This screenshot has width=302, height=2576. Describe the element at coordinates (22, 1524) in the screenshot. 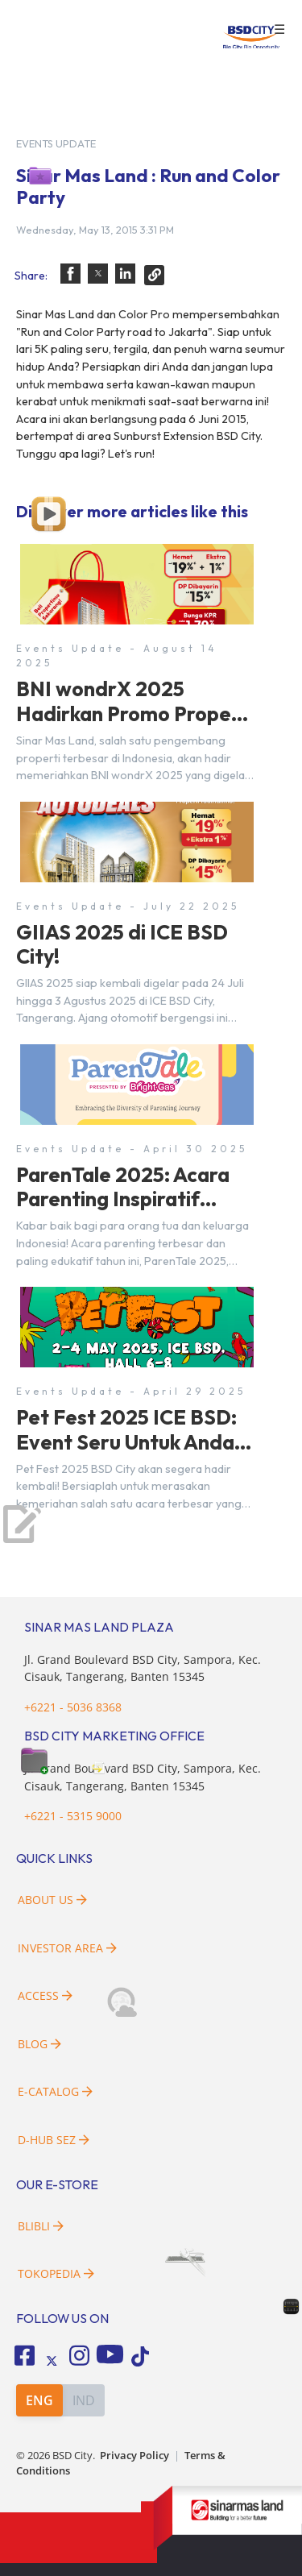

I see `open the text editor application` at that location.